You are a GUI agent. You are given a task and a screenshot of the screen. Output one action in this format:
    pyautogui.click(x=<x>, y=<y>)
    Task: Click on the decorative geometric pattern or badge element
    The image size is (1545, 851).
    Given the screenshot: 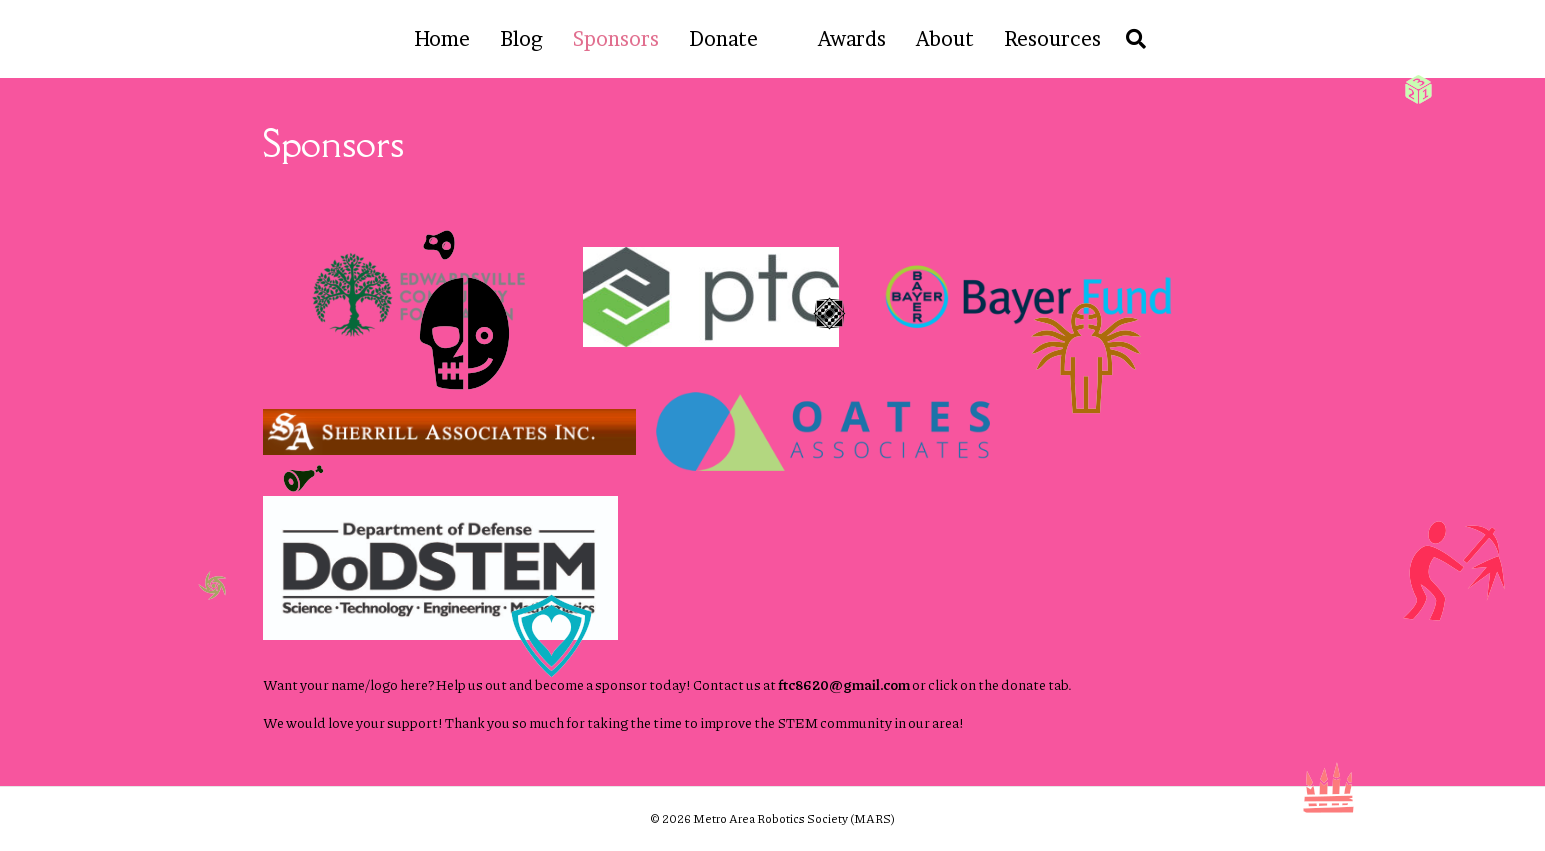 What is the action you would take?
    pyautogui.click(x=829, y=313)
    